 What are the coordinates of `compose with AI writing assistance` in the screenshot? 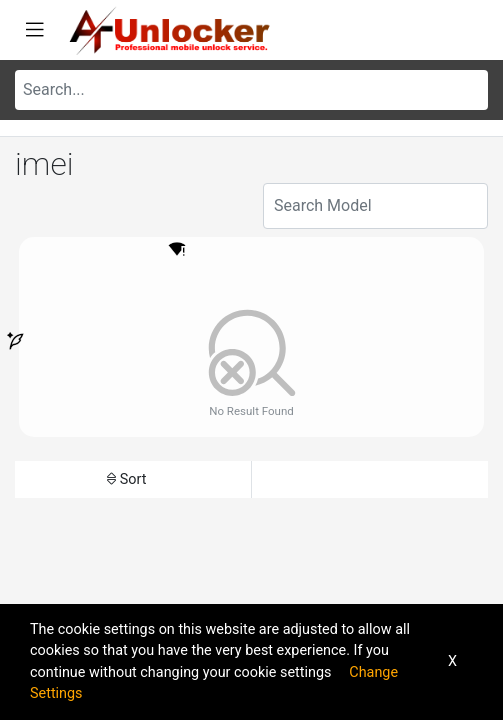 It's located at (16, 341).